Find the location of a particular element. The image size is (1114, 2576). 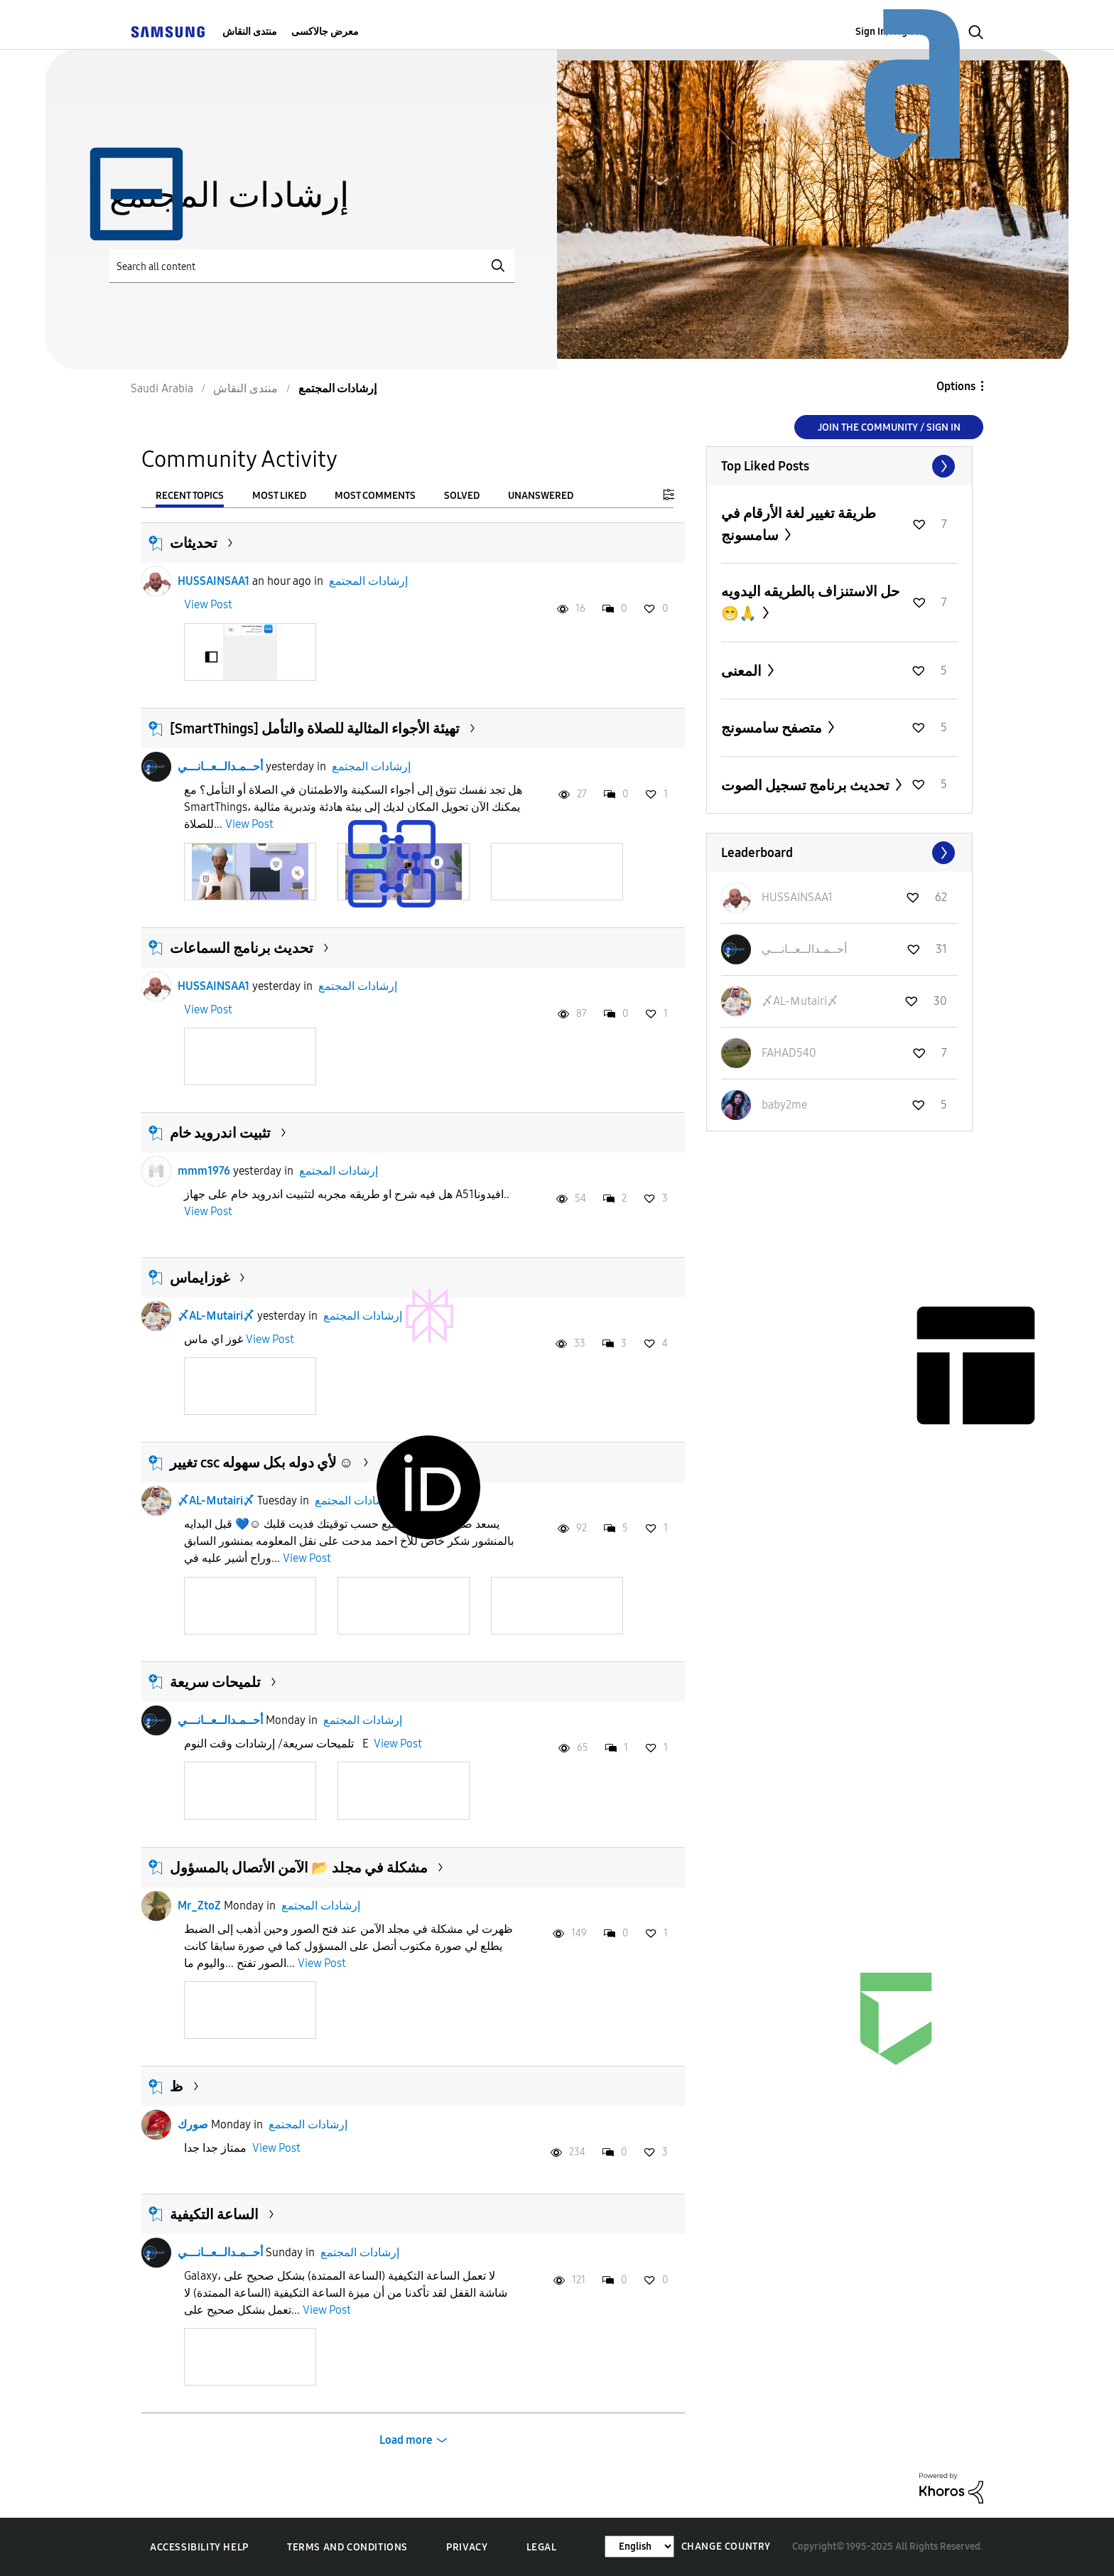

xyflow brand logo is located at coordinates (391, 863).